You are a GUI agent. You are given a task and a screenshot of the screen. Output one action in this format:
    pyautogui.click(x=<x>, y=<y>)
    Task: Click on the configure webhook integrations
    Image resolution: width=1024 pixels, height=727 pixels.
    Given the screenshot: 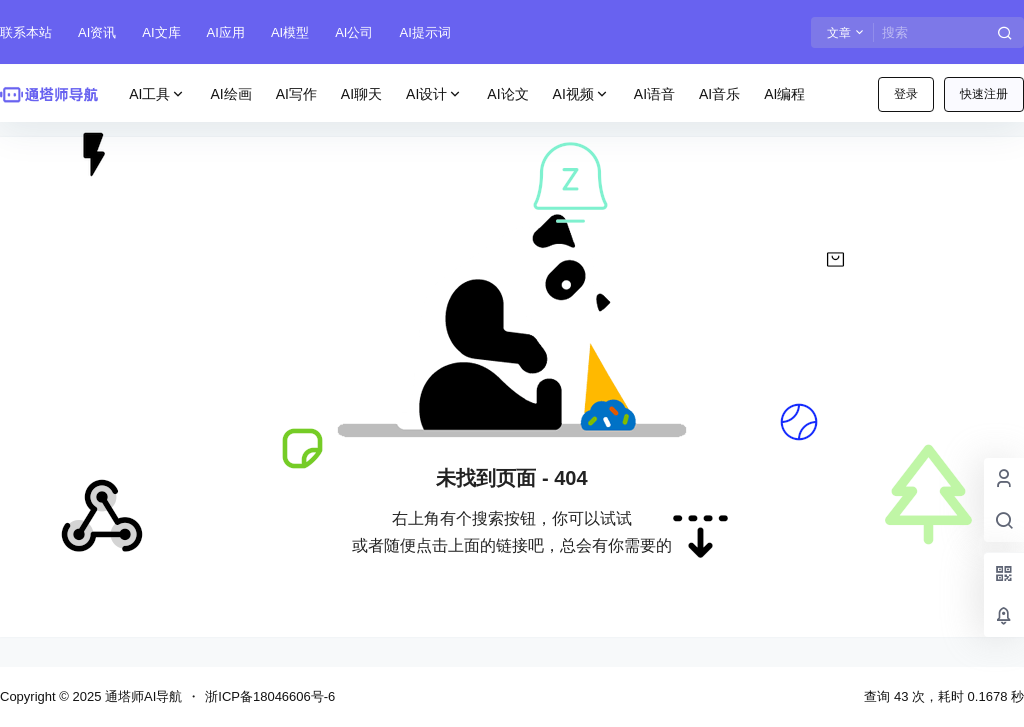 What is the action you would take?
    pyautogui.click(x=102, y=520)
    